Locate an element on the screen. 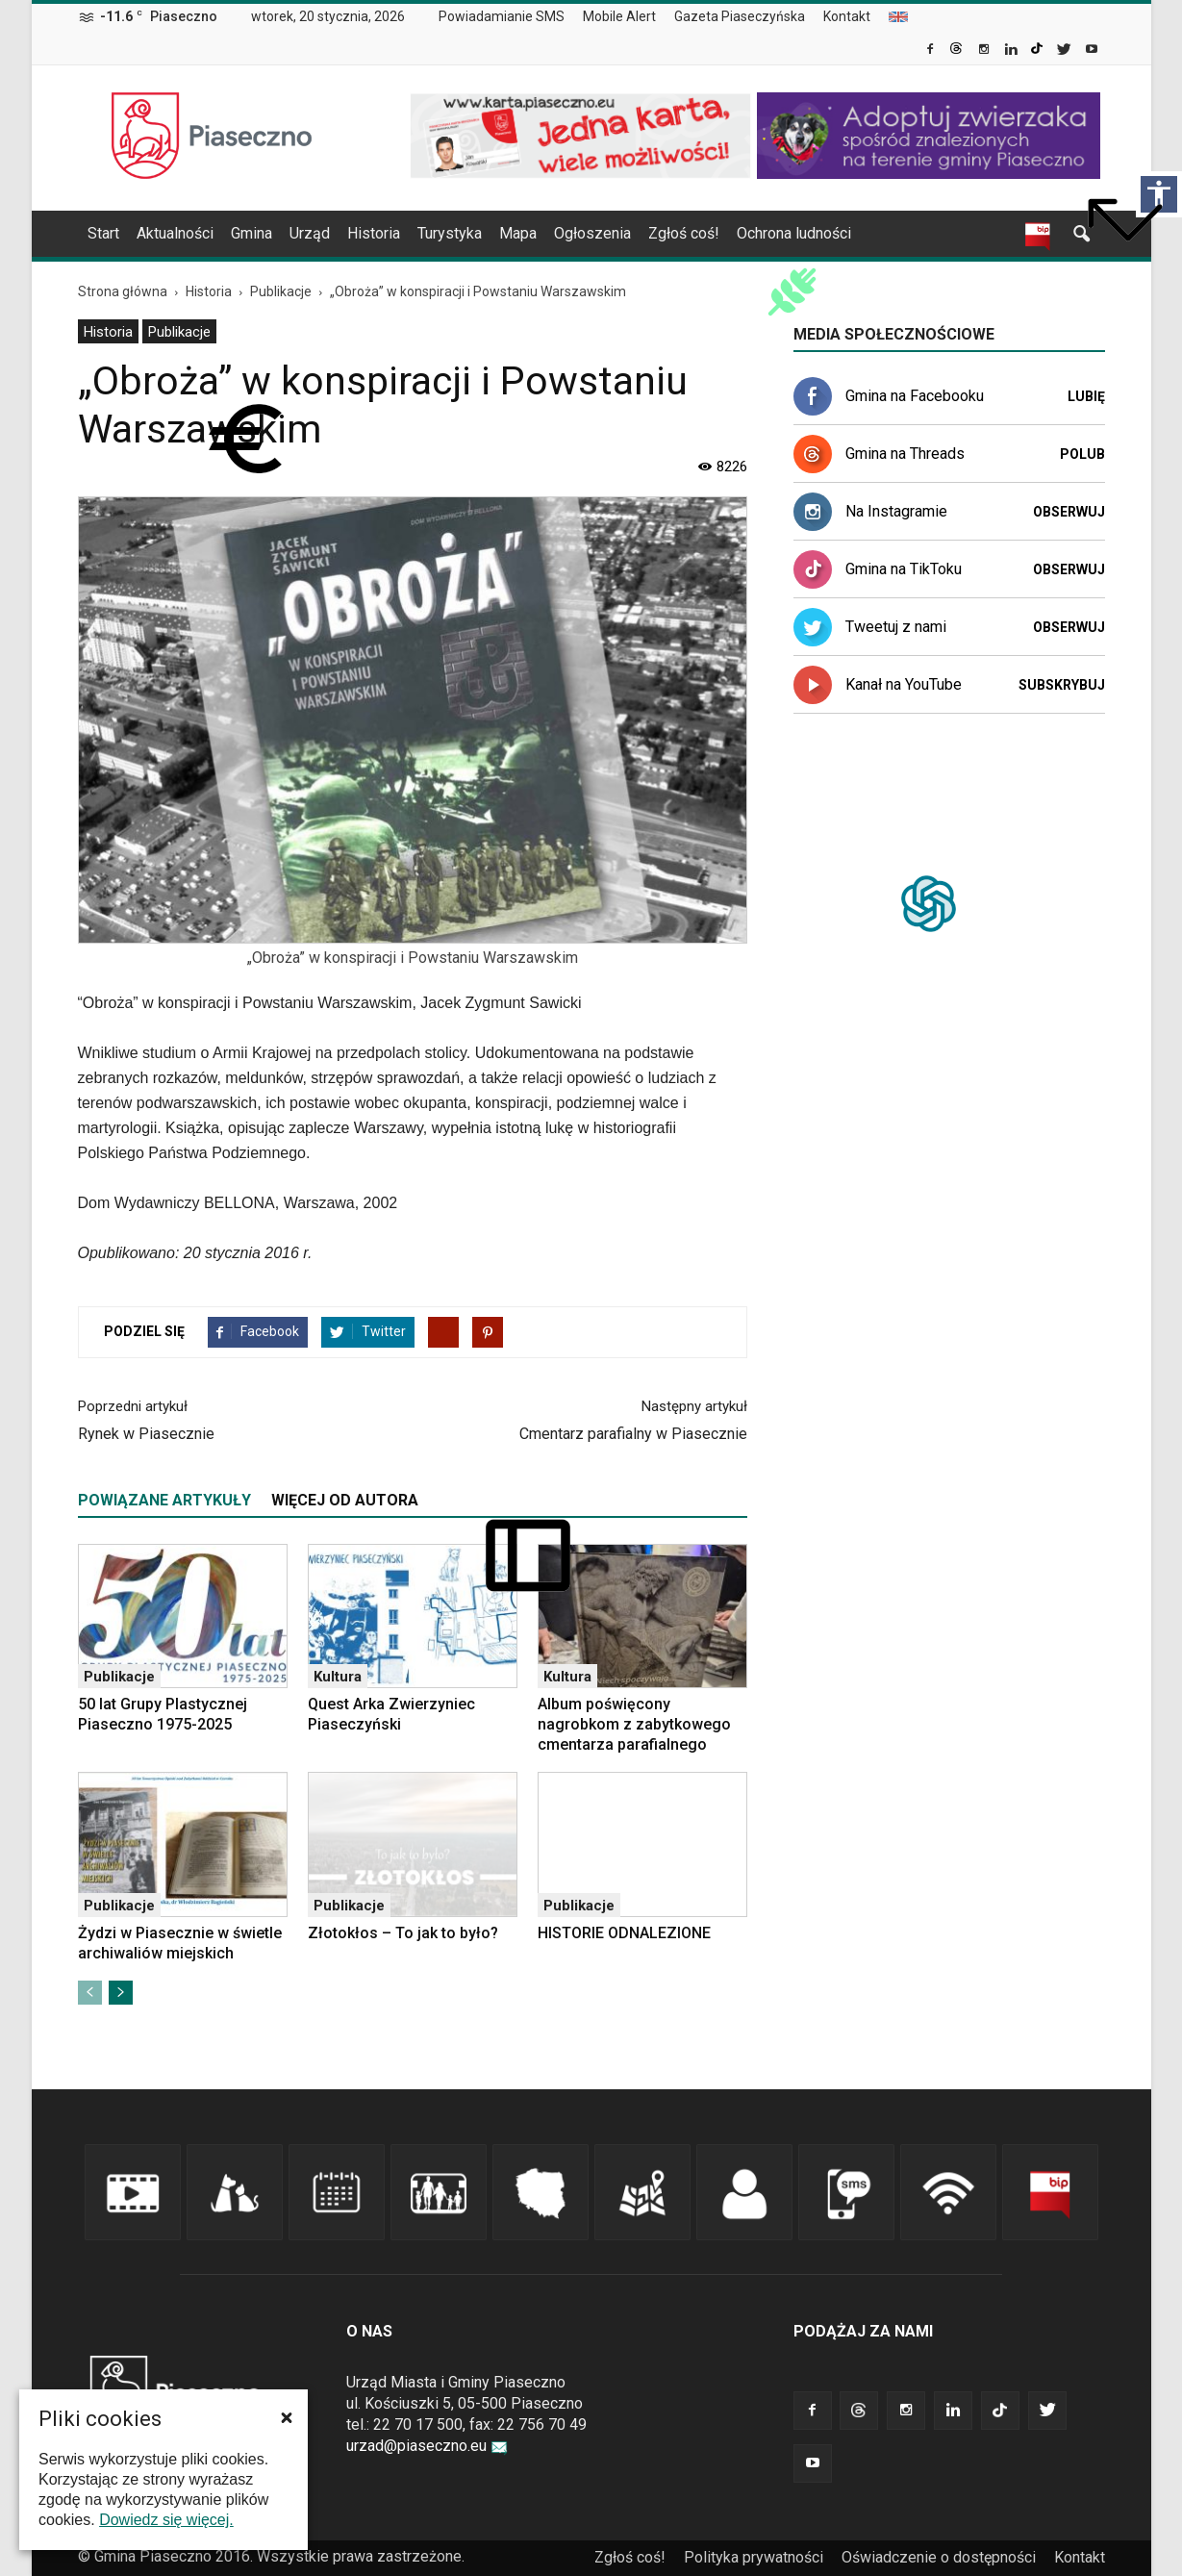  go back to previous step is located at coordinates (1125, 217).